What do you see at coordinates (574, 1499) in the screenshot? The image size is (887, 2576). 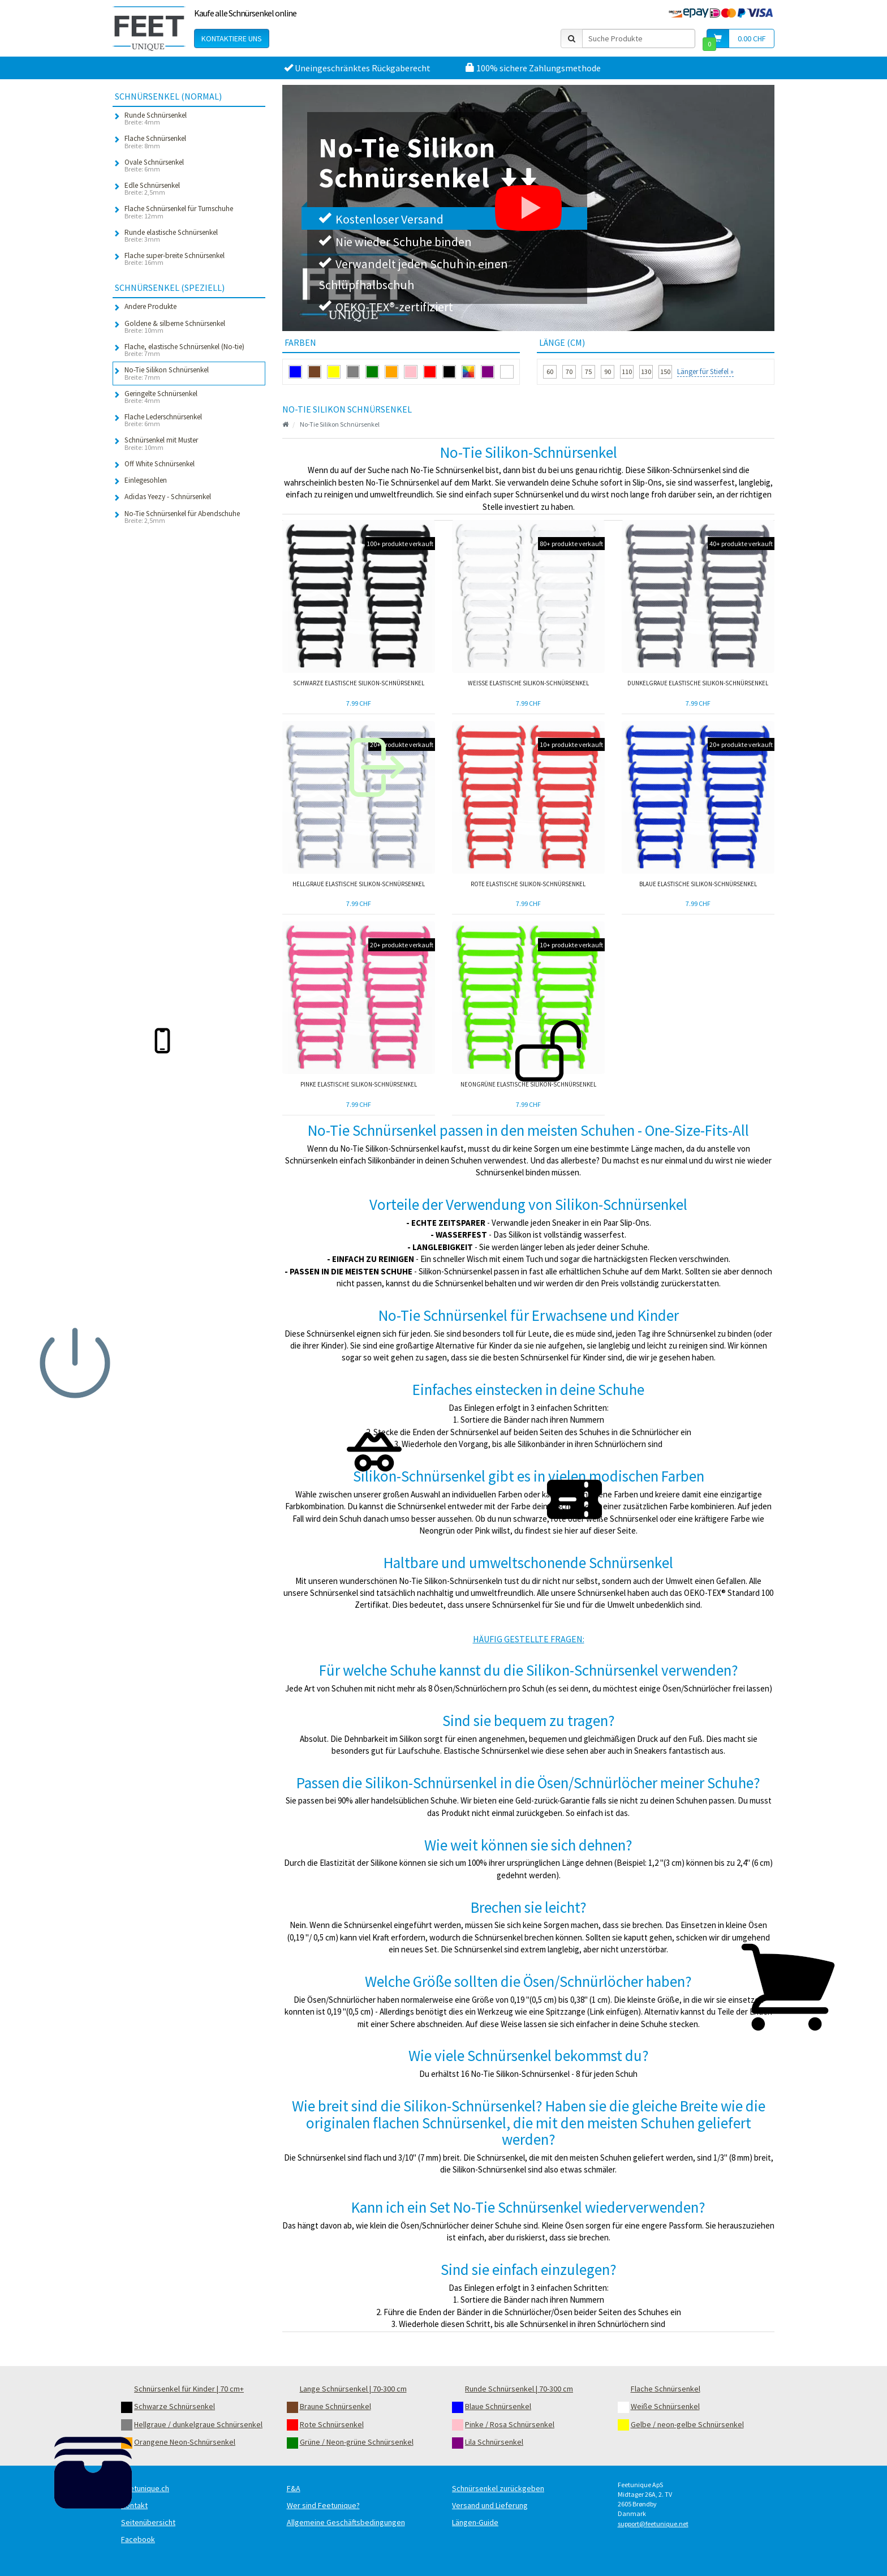 I see `view your tickets or passes` at bounding box center [574, 1499].